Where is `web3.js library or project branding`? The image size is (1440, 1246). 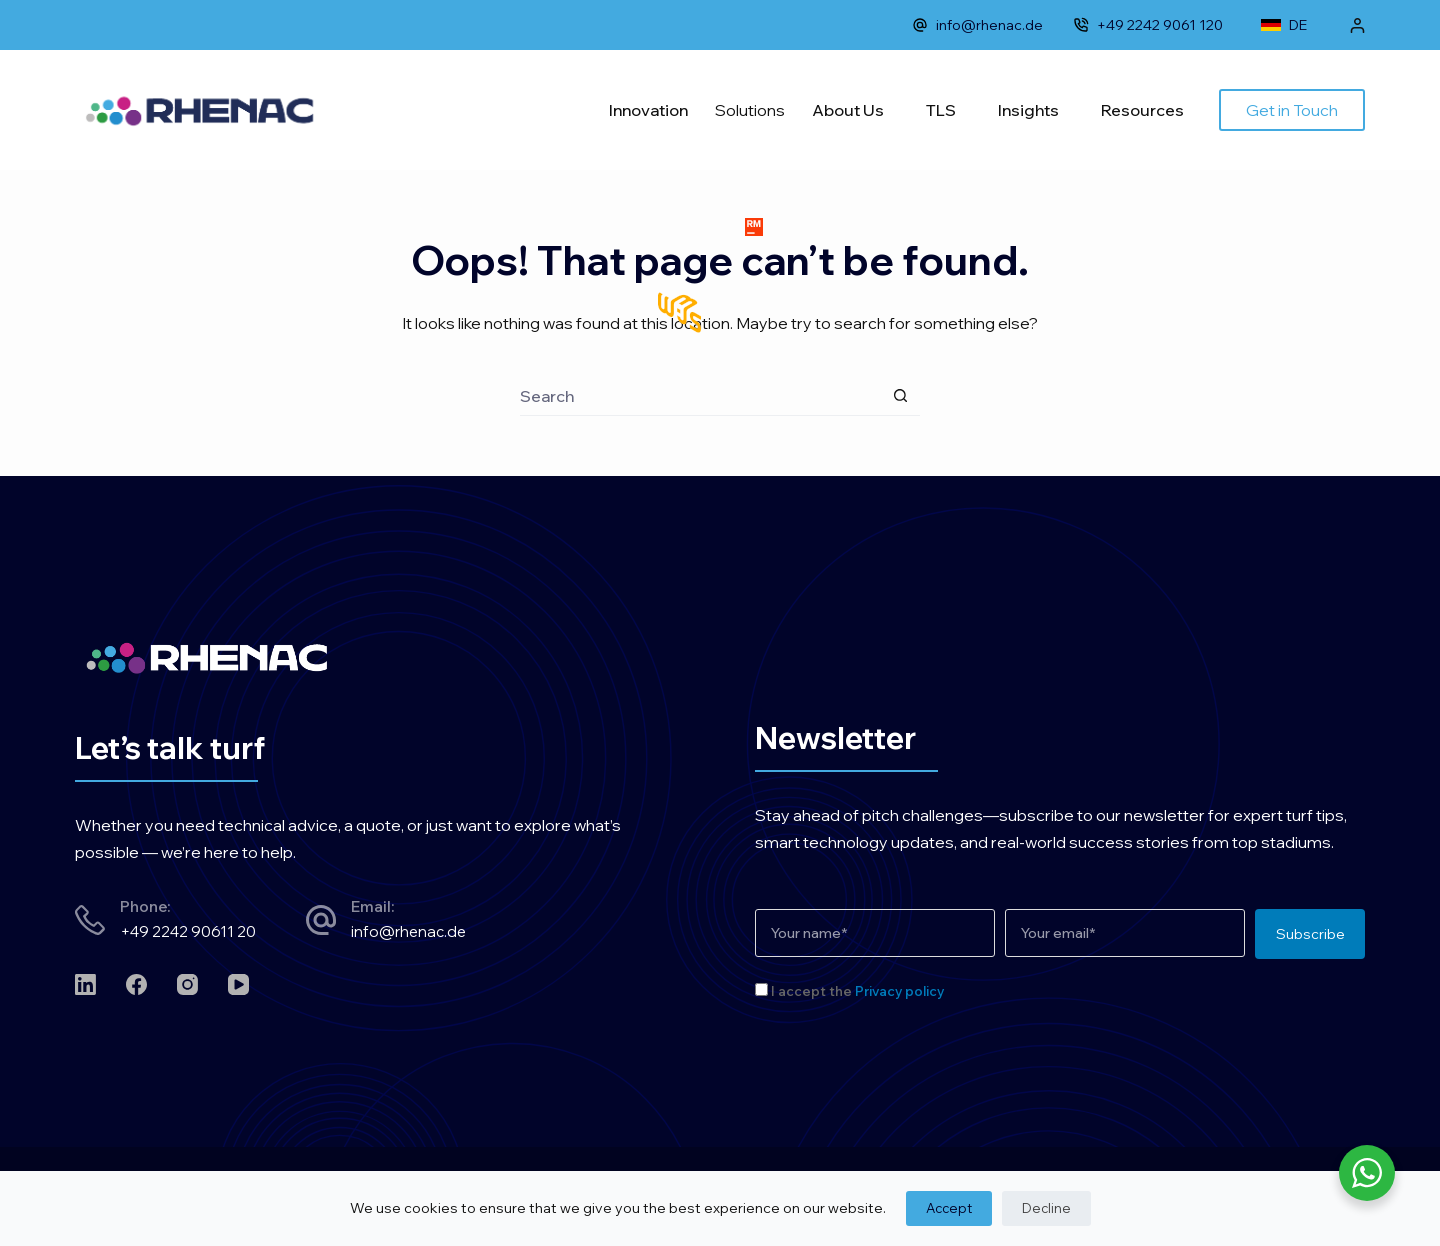 web3.js library or project branding is located at coordinates (679, 312).